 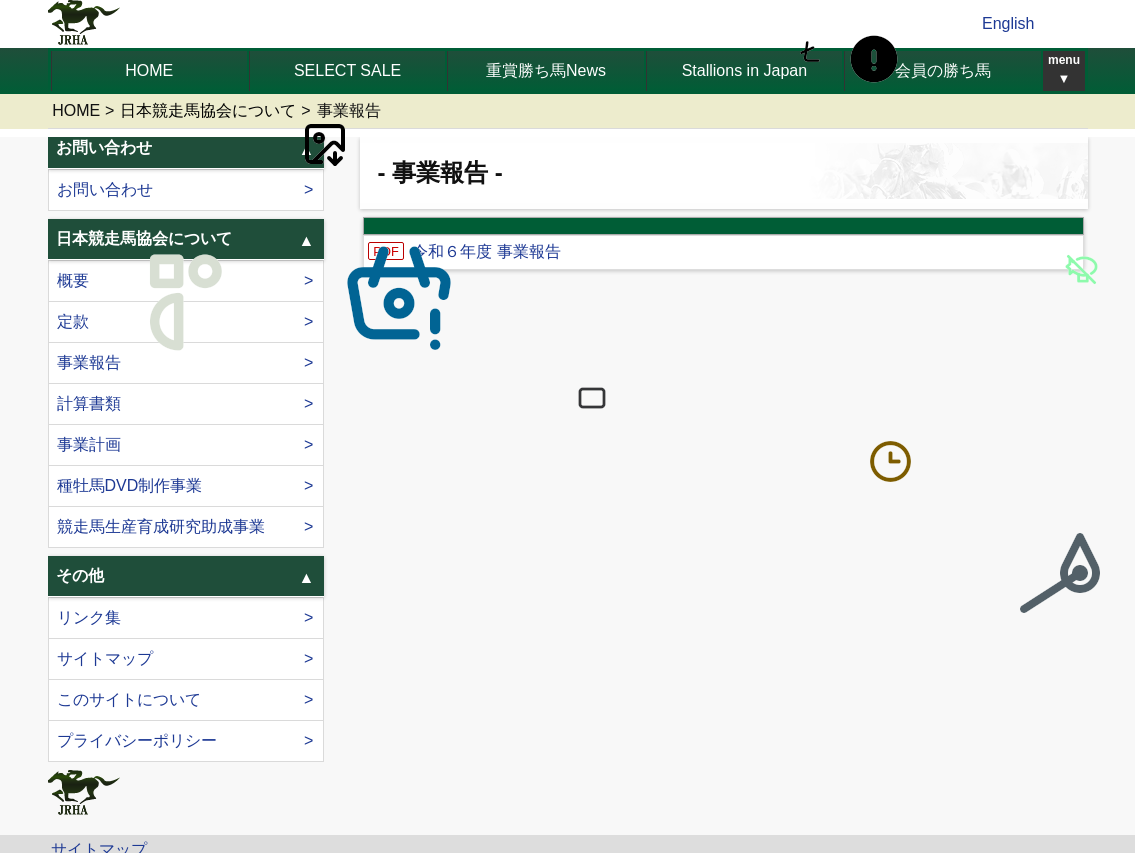 What do you see at coordinates (1060, 573) in the screenshot?
I see `ignite or start a fire feature` at bounding box center [1060, 573].